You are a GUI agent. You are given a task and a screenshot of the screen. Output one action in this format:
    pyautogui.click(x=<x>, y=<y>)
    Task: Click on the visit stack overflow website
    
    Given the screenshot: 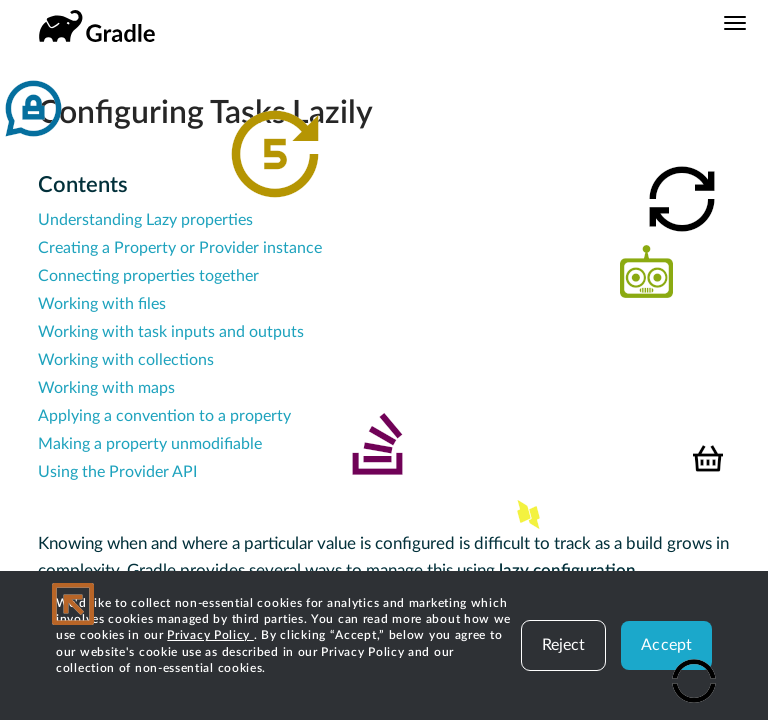 What is the action you would take?
    pyautogui.click(x=377, y=443)
    